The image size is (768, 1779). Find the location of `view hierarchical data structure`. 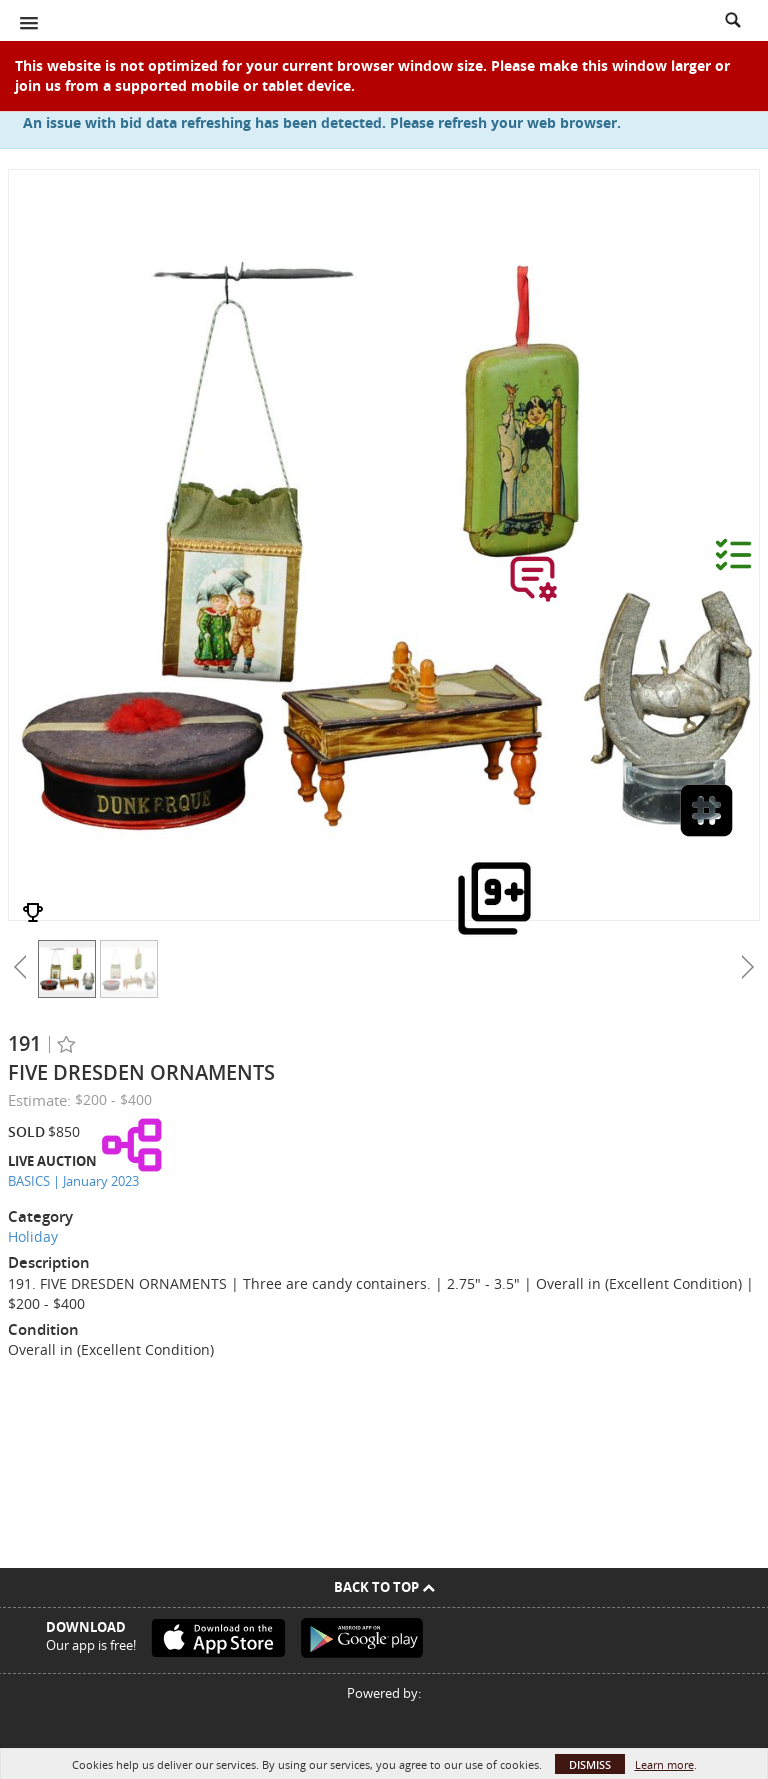

view hierarchical data structure is located at coordinates (135, 1145).